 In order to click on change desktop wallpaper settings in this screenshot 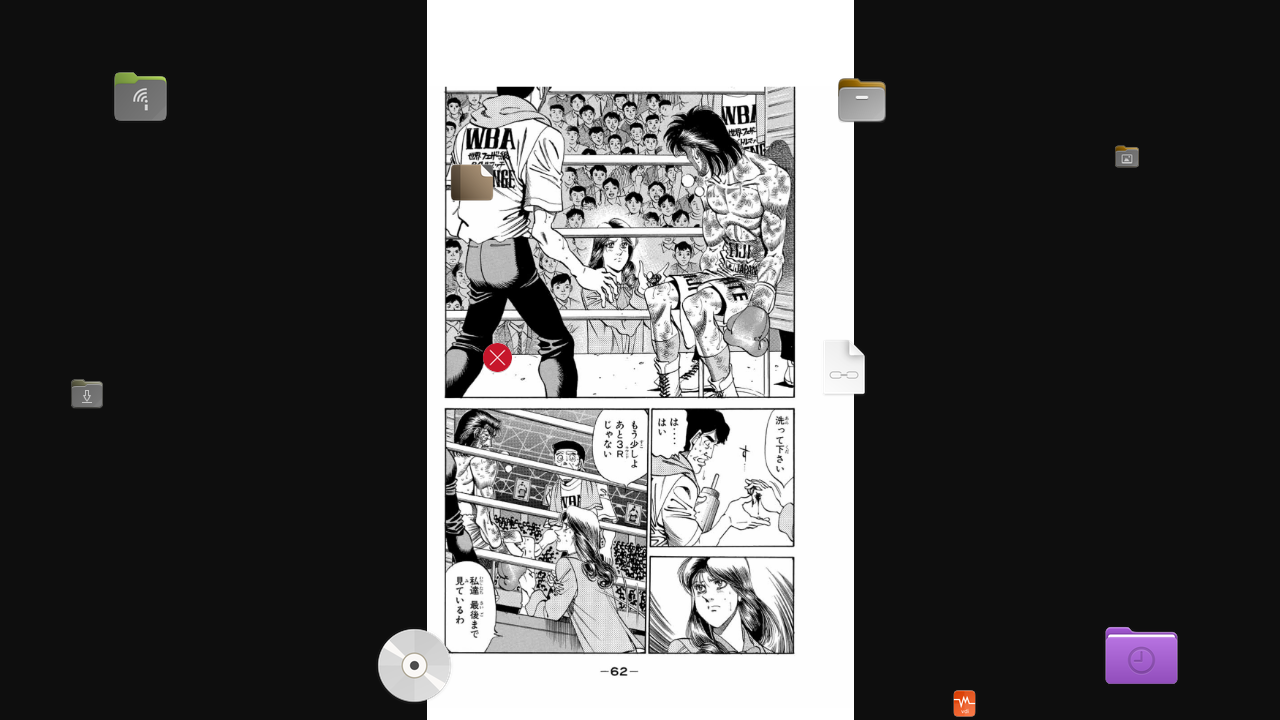, I will do `click(472, 181)`.